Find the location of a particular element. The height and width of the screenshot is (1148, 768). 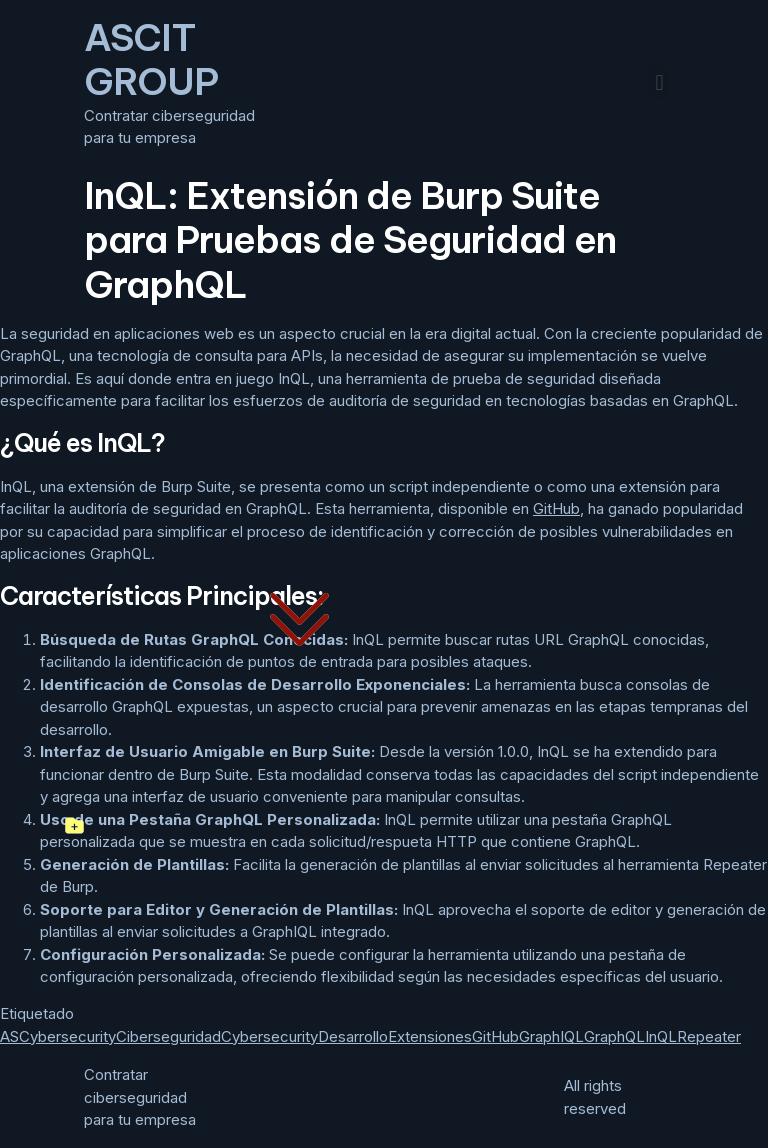

expand to show more content below is located at coordinates (299, 619).